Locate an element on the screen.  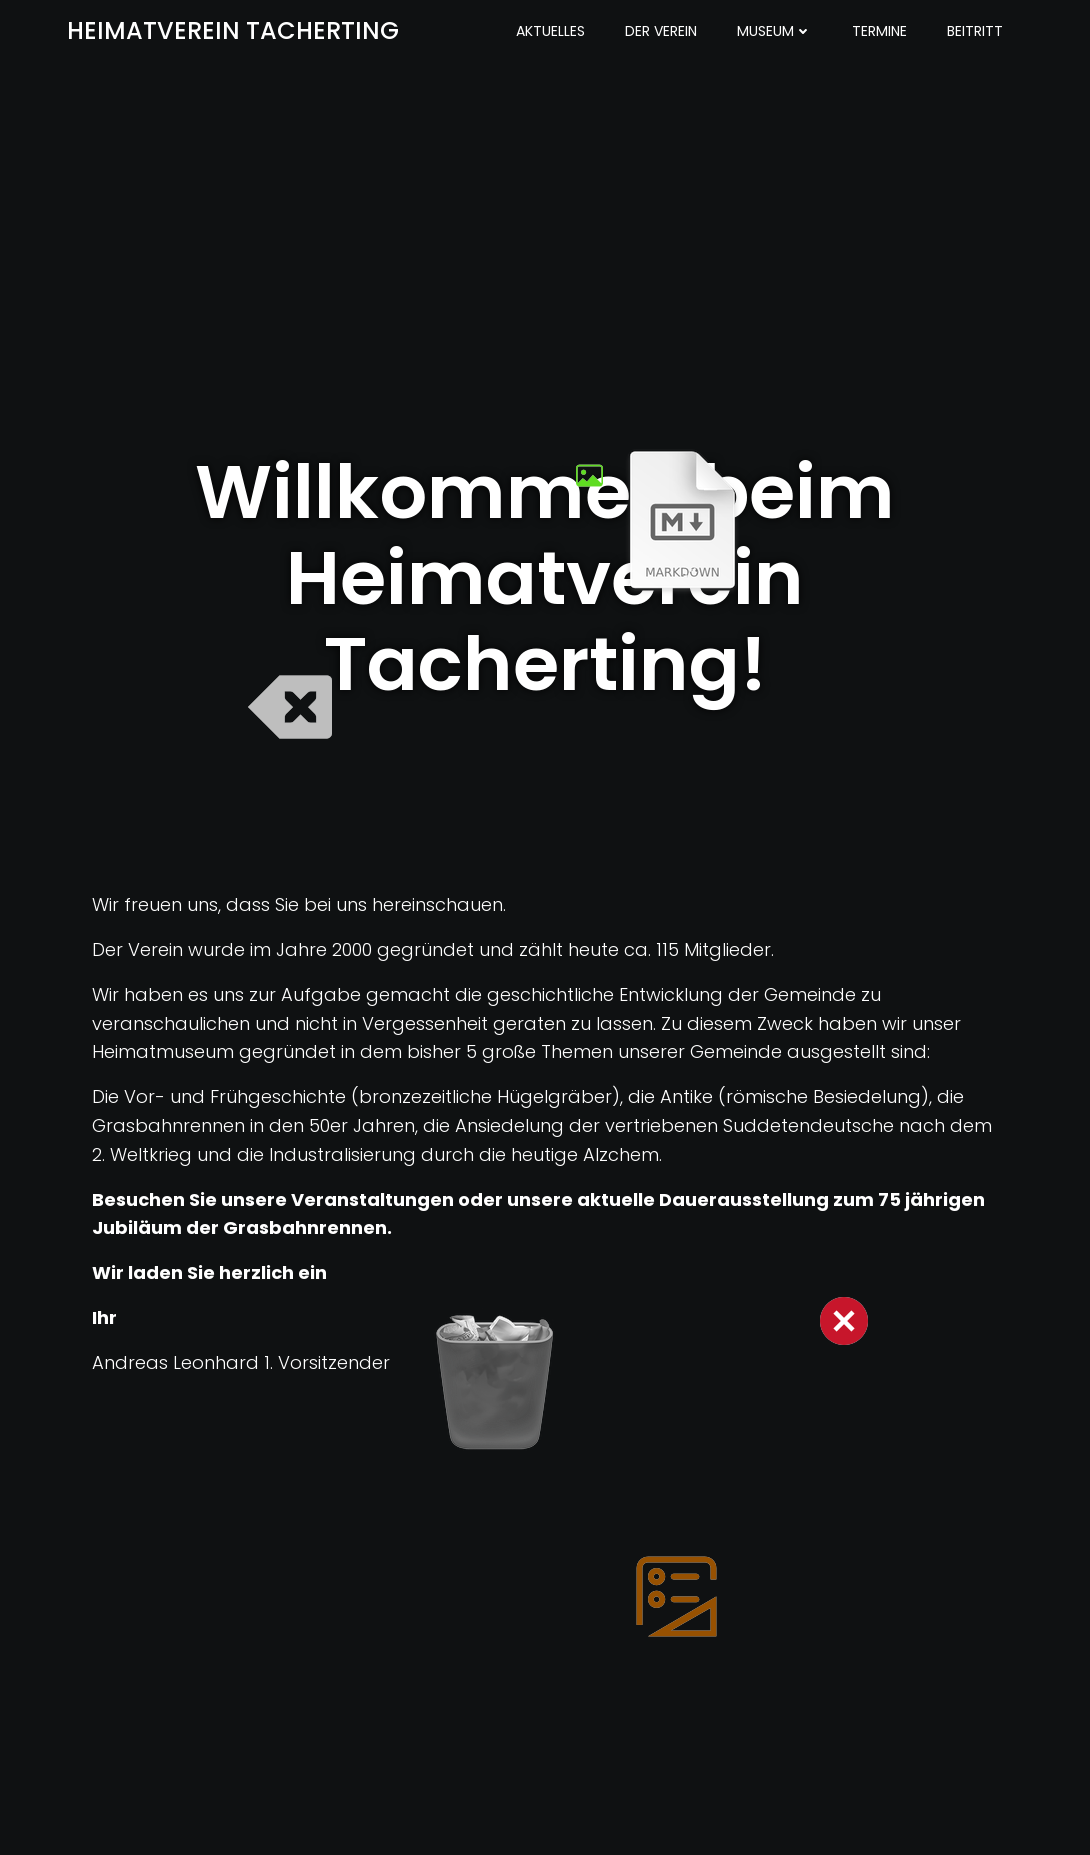
stop or cancel a running process is located at coordinates (844, 1321).